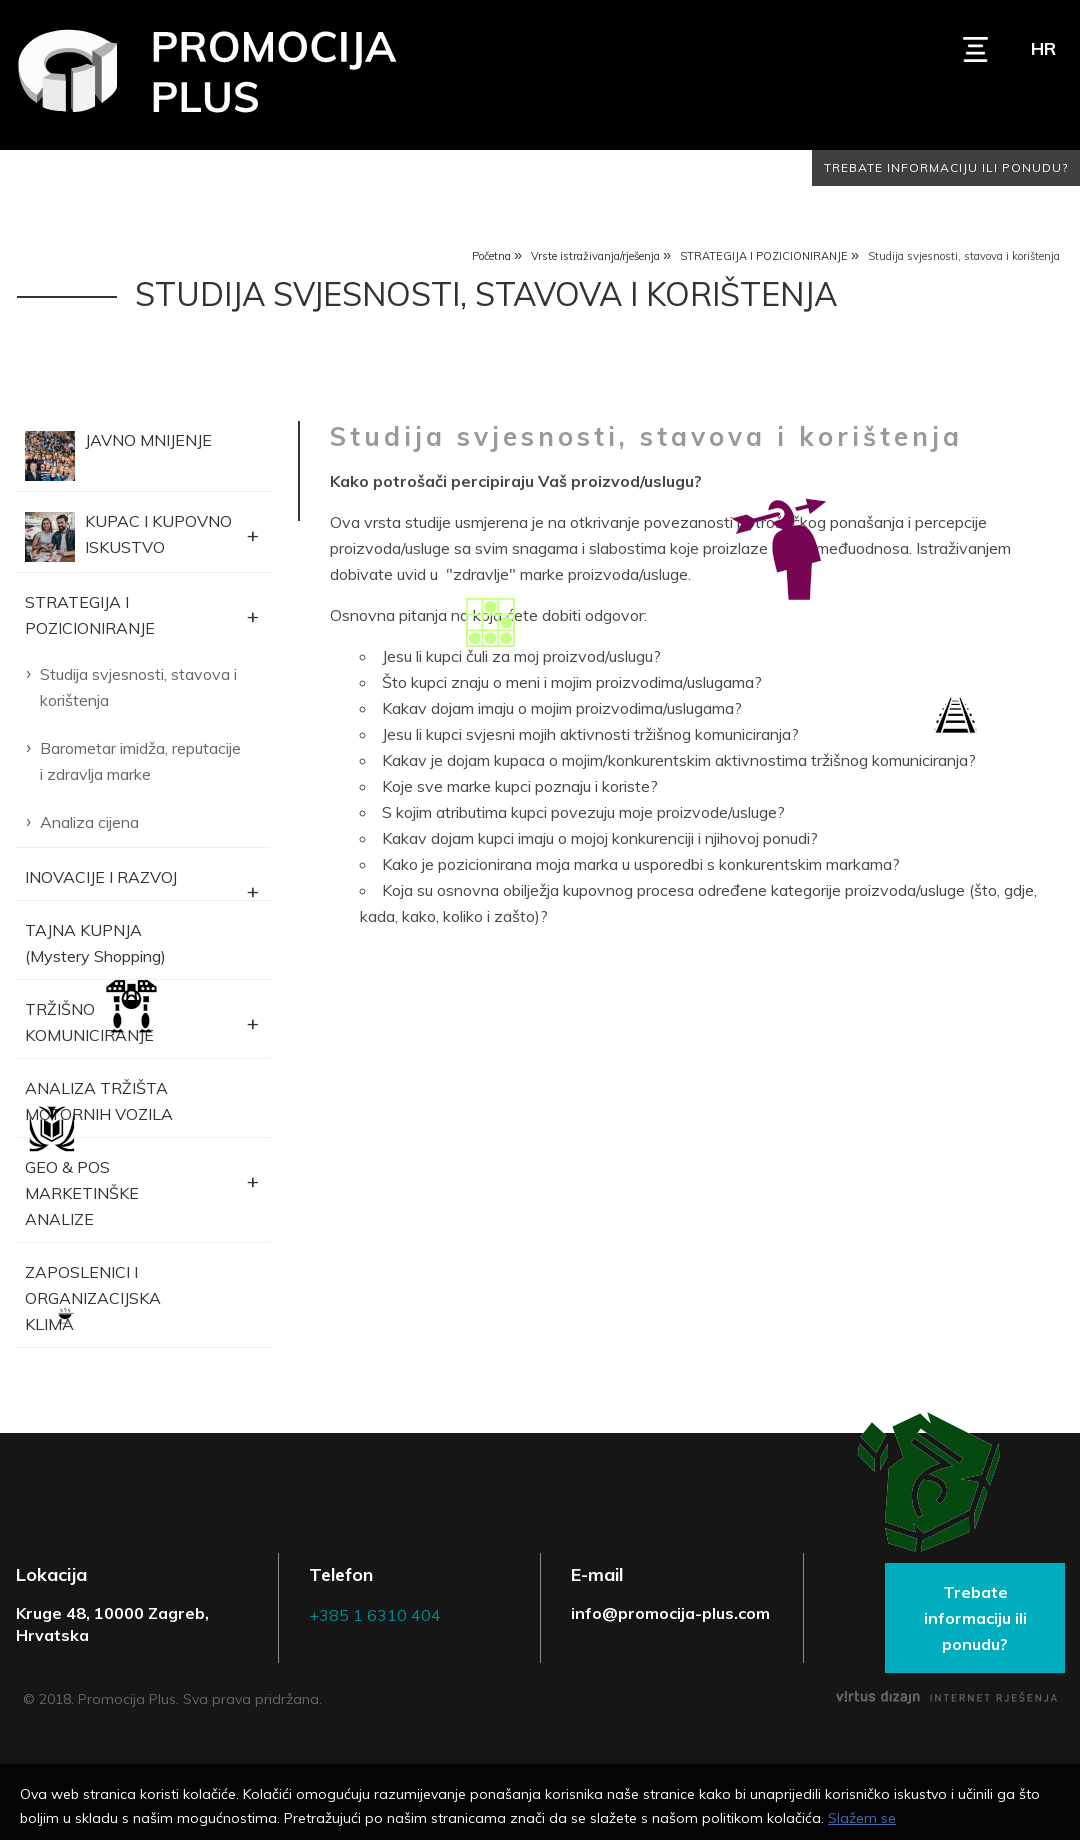  What do you see at coordinates (131, 1006) in the screenshot?
I see `select missile mech unit in game` at bounding box center [131, 1006].